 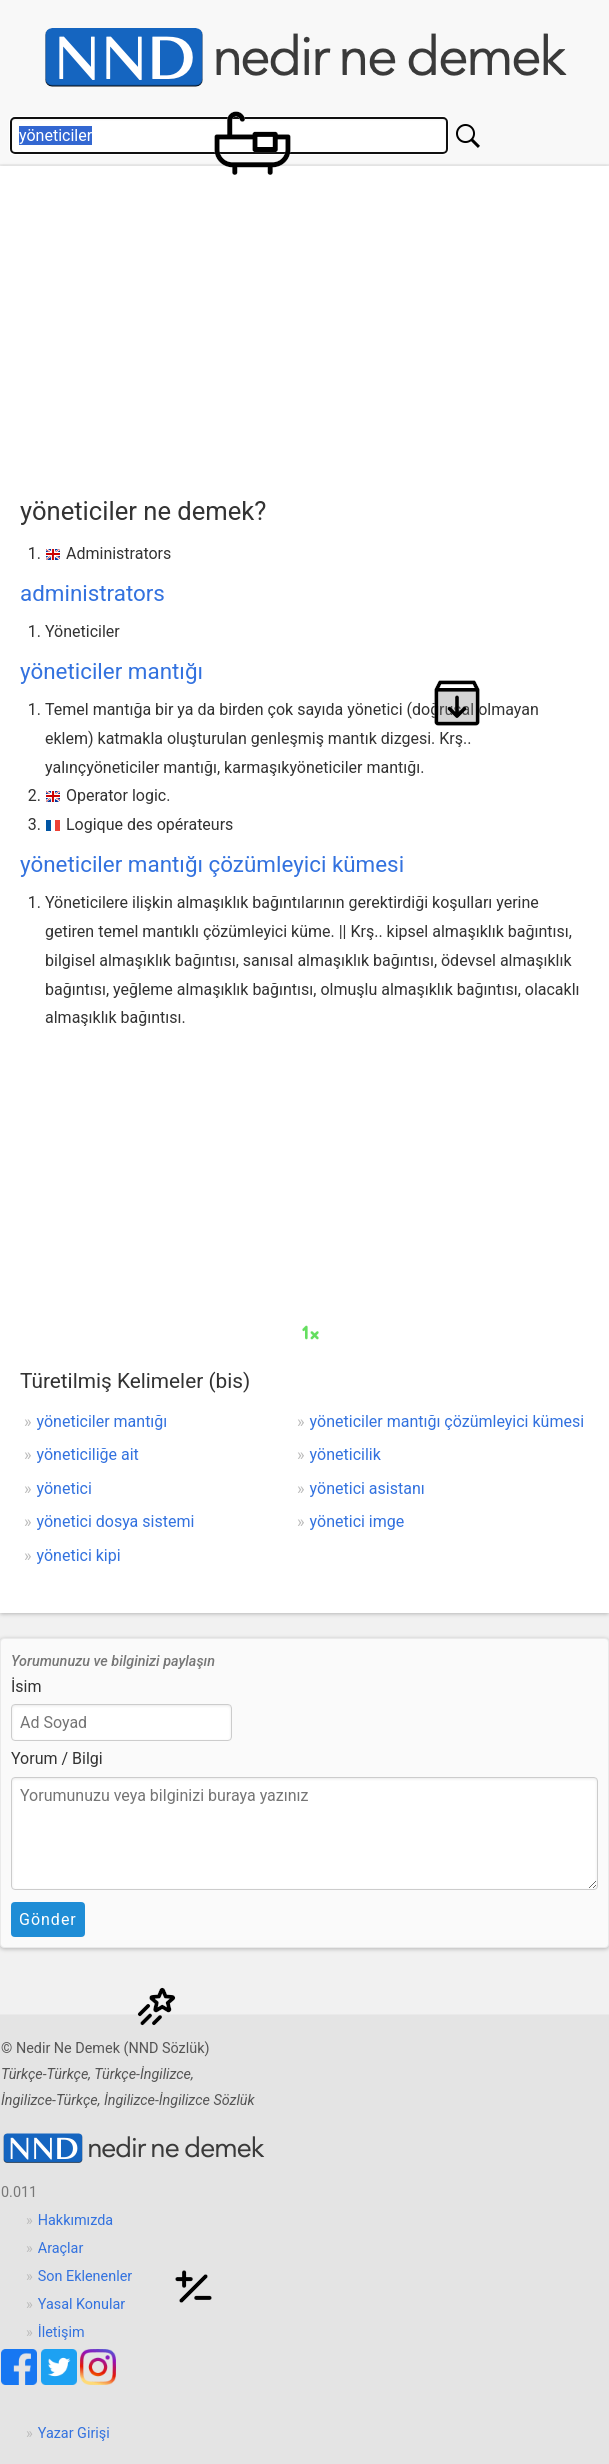 What do you see at coordinates (252, 144) in the screenshot?
I see `indicates bathroom amenities available` at bounding box center [252, 144].